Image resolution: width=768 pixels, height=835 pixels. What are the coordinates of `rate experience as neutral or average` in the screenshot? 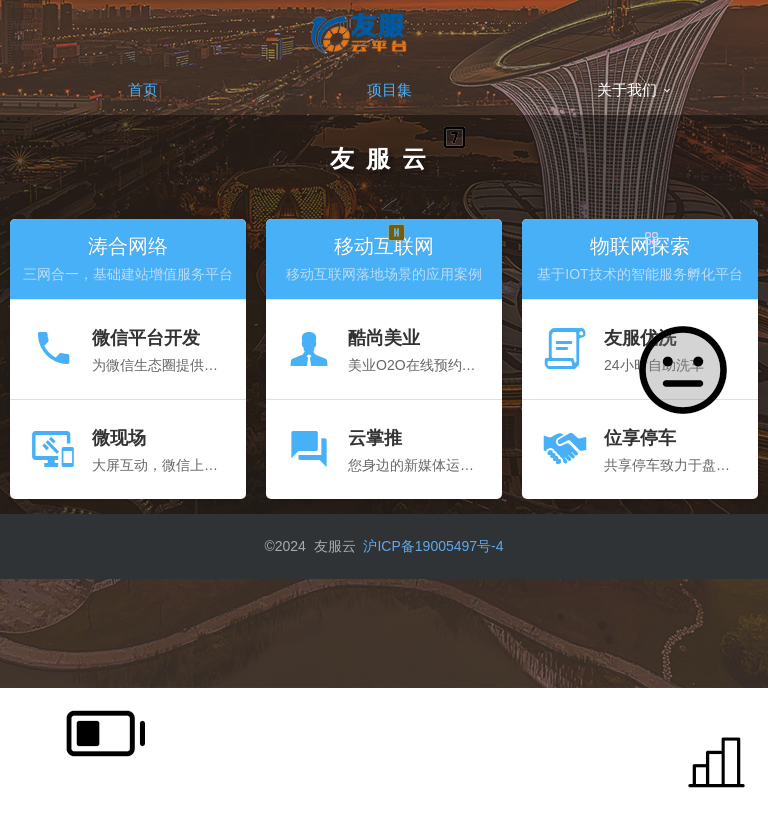 It's located at (683, 370).